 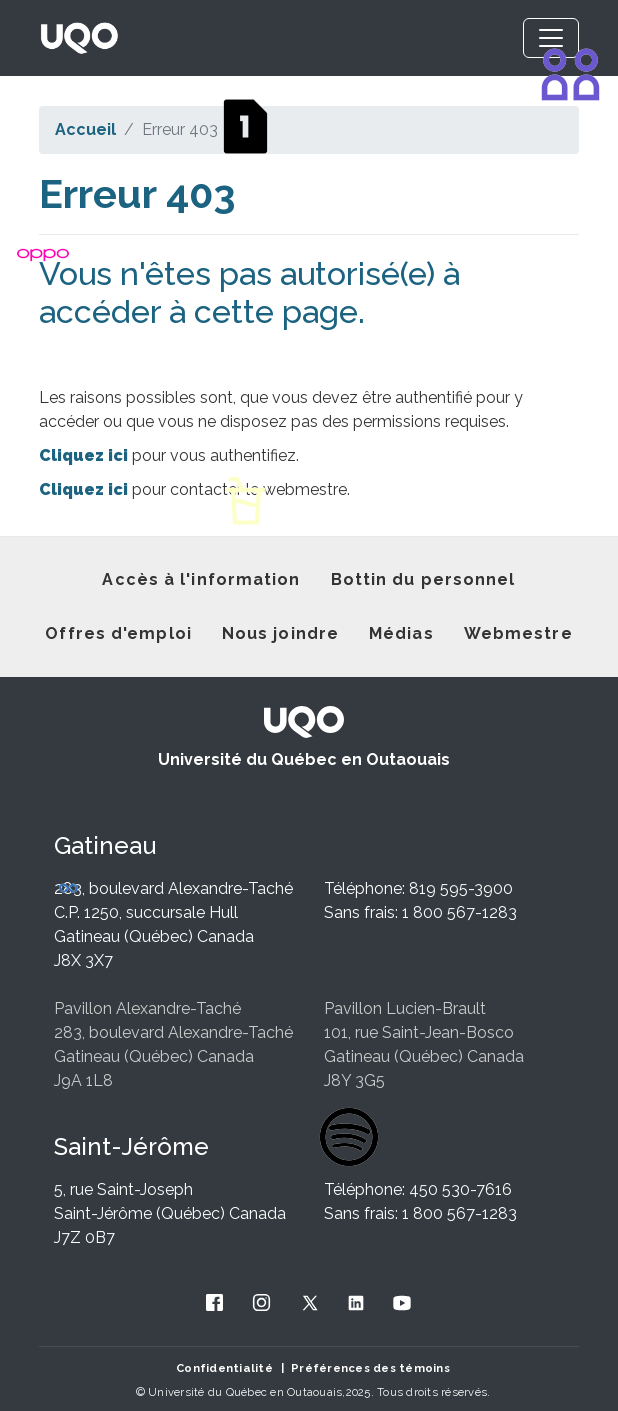 I want to click on open Spotify, so click(x=349, y=1137).